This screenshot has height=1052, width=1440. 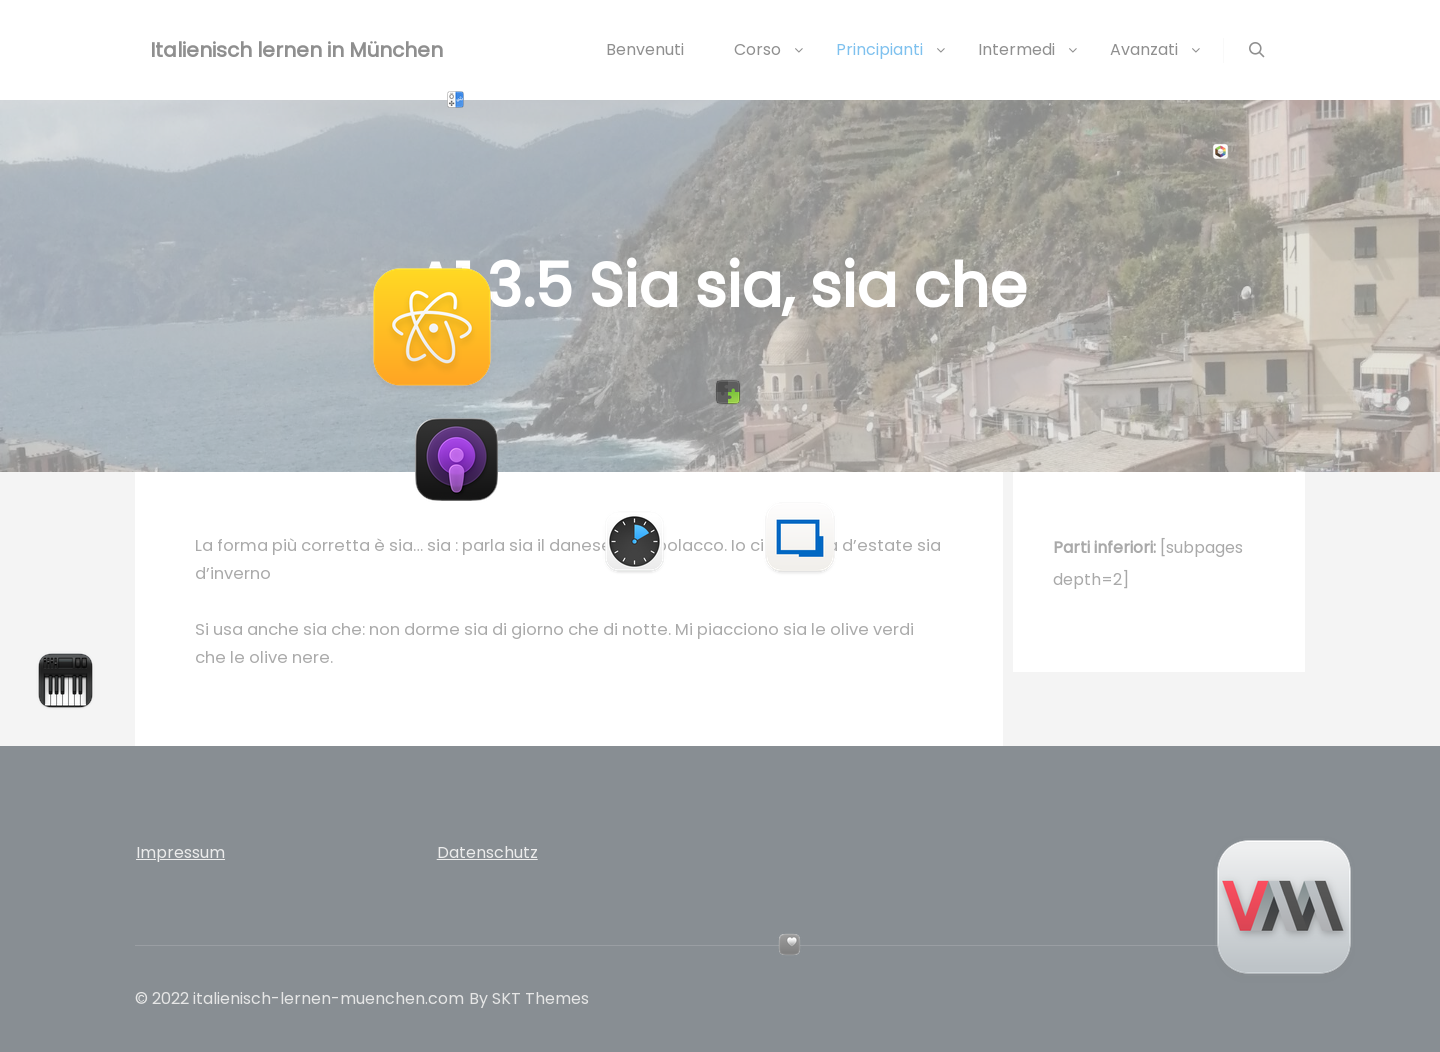 I want to click on open the podcasts app, so click(x=456, y=459).